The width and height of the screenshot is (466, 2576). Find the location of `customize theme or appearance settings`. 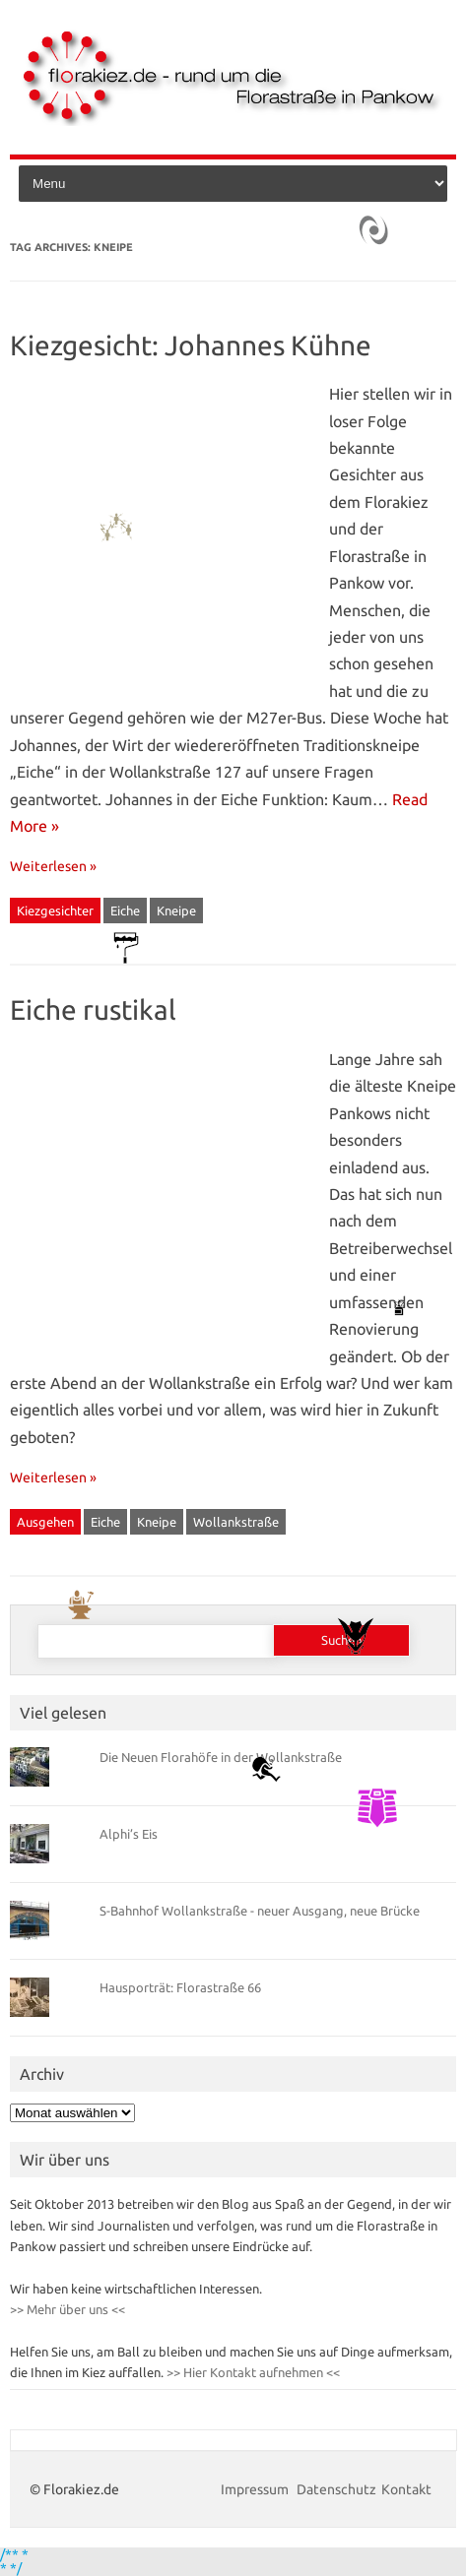

customize theme or appearance settings is located at coordinates (125, 948).